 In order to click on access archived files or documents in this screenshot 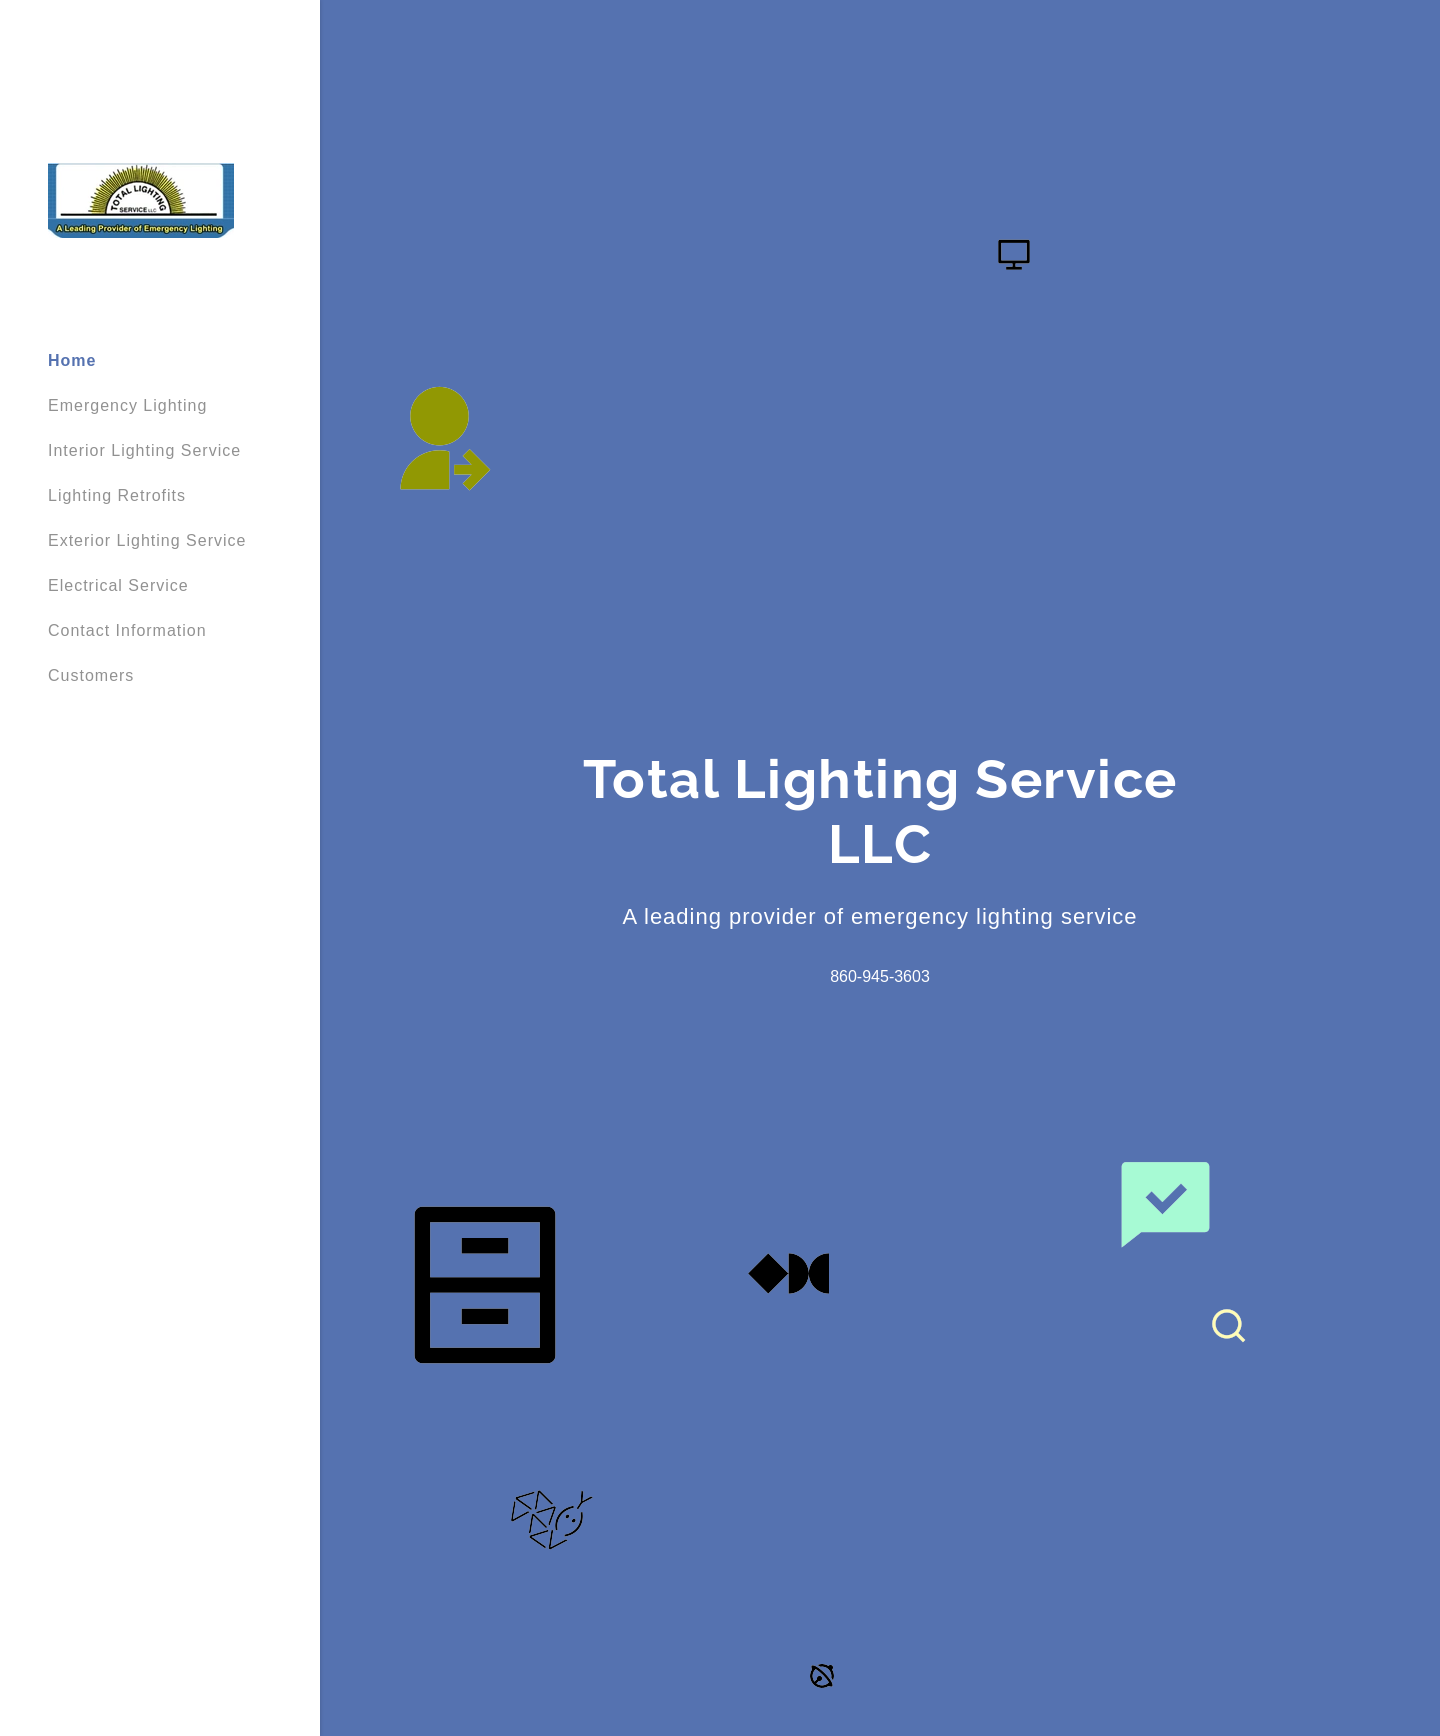, I will do `click(485, 1285)`.